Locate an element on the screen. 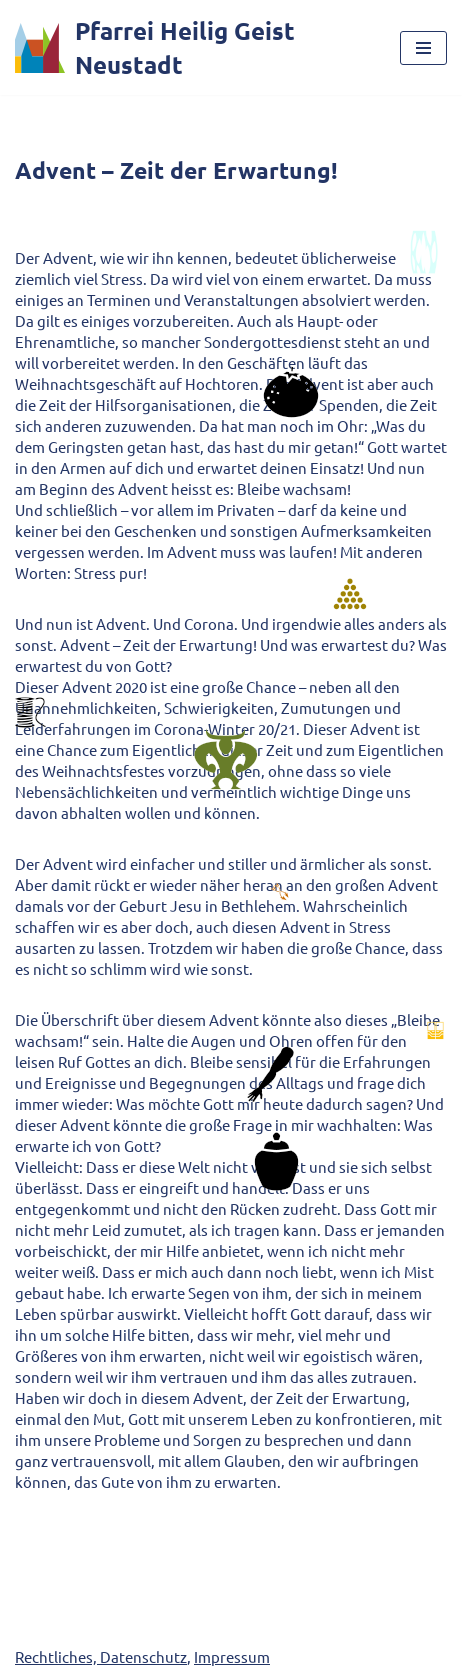 This screenshot has height=1671, width=462. start a billiards or pool game is located at coordinates (350, 593).